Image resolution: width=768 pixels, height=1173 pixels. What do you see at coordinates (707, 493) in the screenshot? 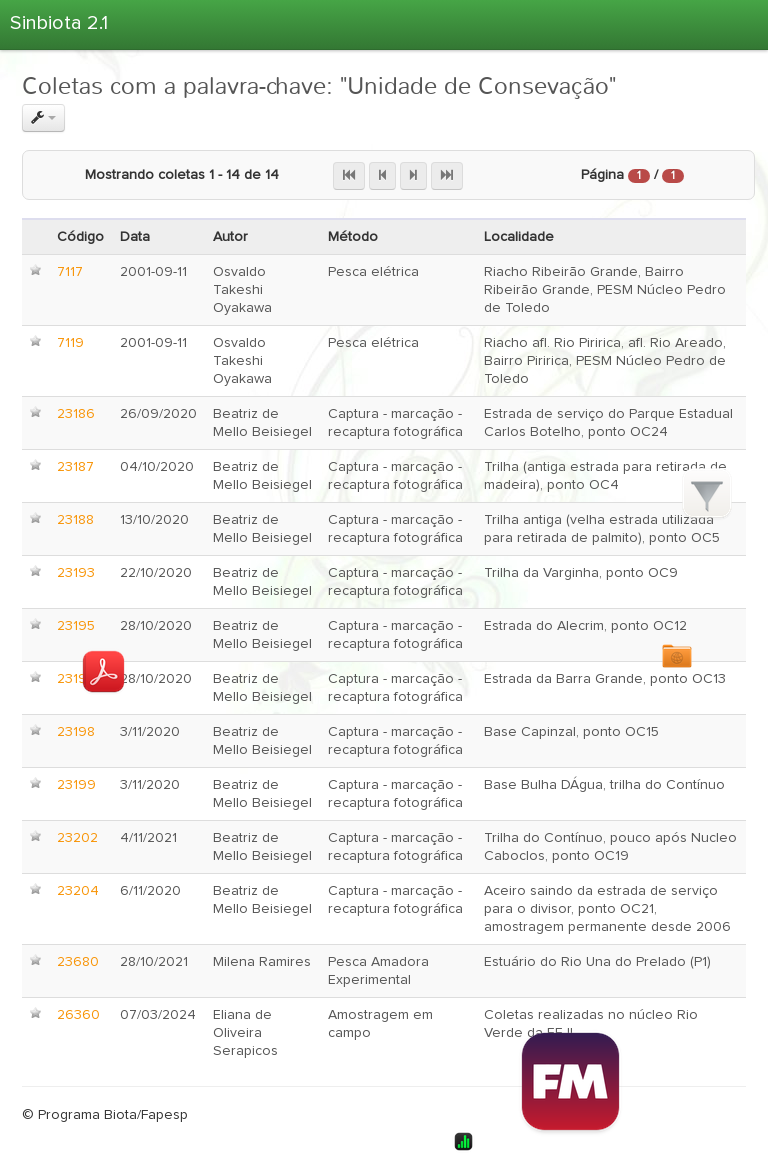
I see `open filter or sorting preferences` at bounding box center [707, 493].